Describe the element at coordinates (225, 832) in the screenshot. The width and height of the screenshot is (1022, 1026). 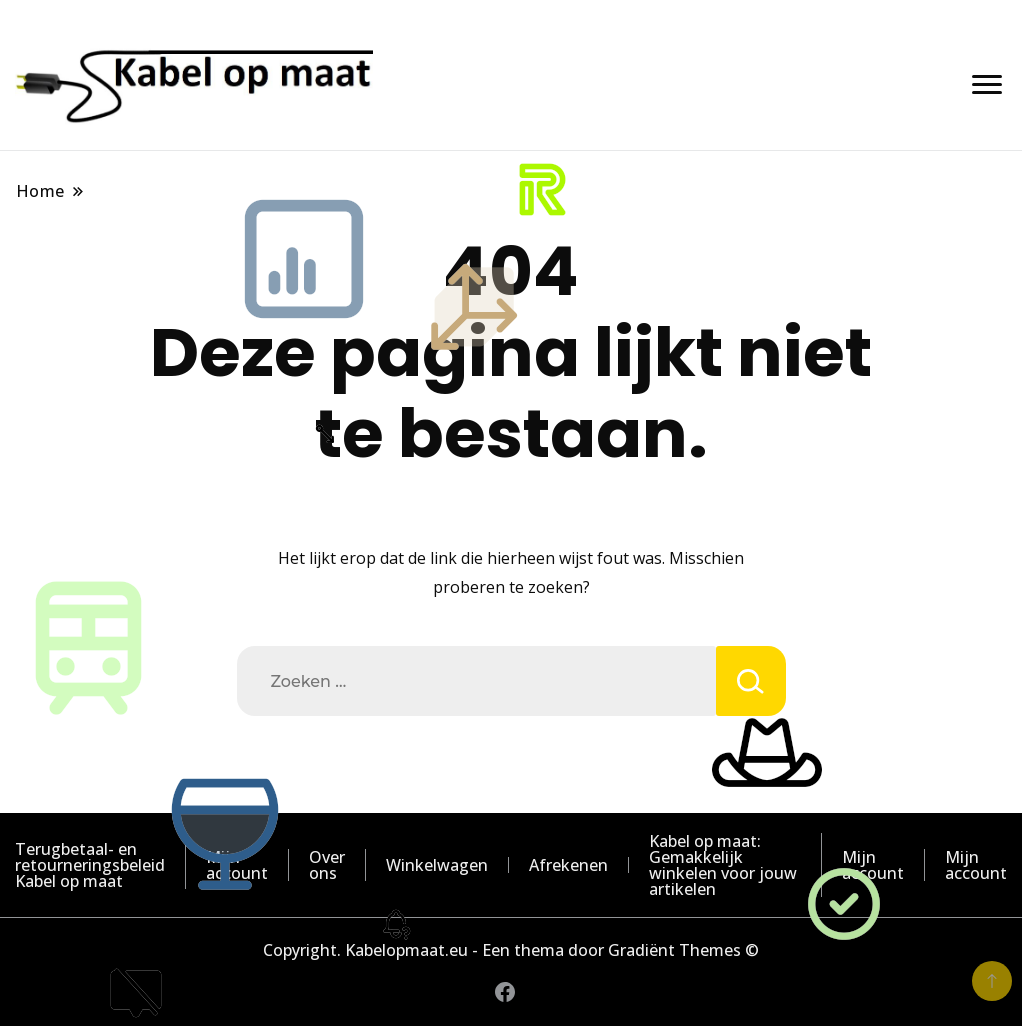
I see `browse wine or cocktail menu` at that location.